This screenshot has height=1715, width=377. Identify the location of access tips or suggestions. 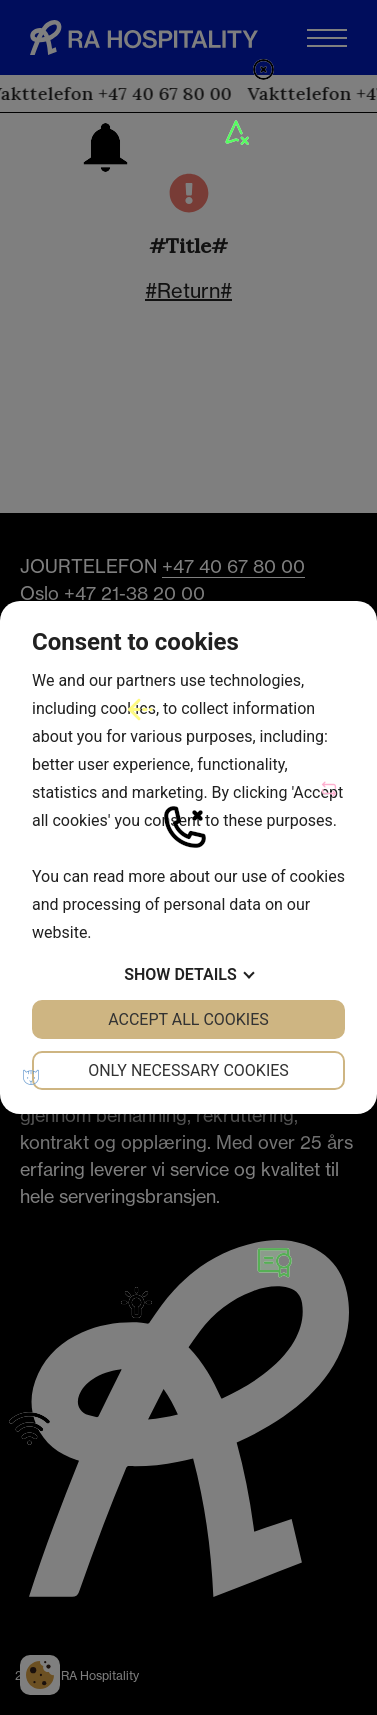
(136, 1302).